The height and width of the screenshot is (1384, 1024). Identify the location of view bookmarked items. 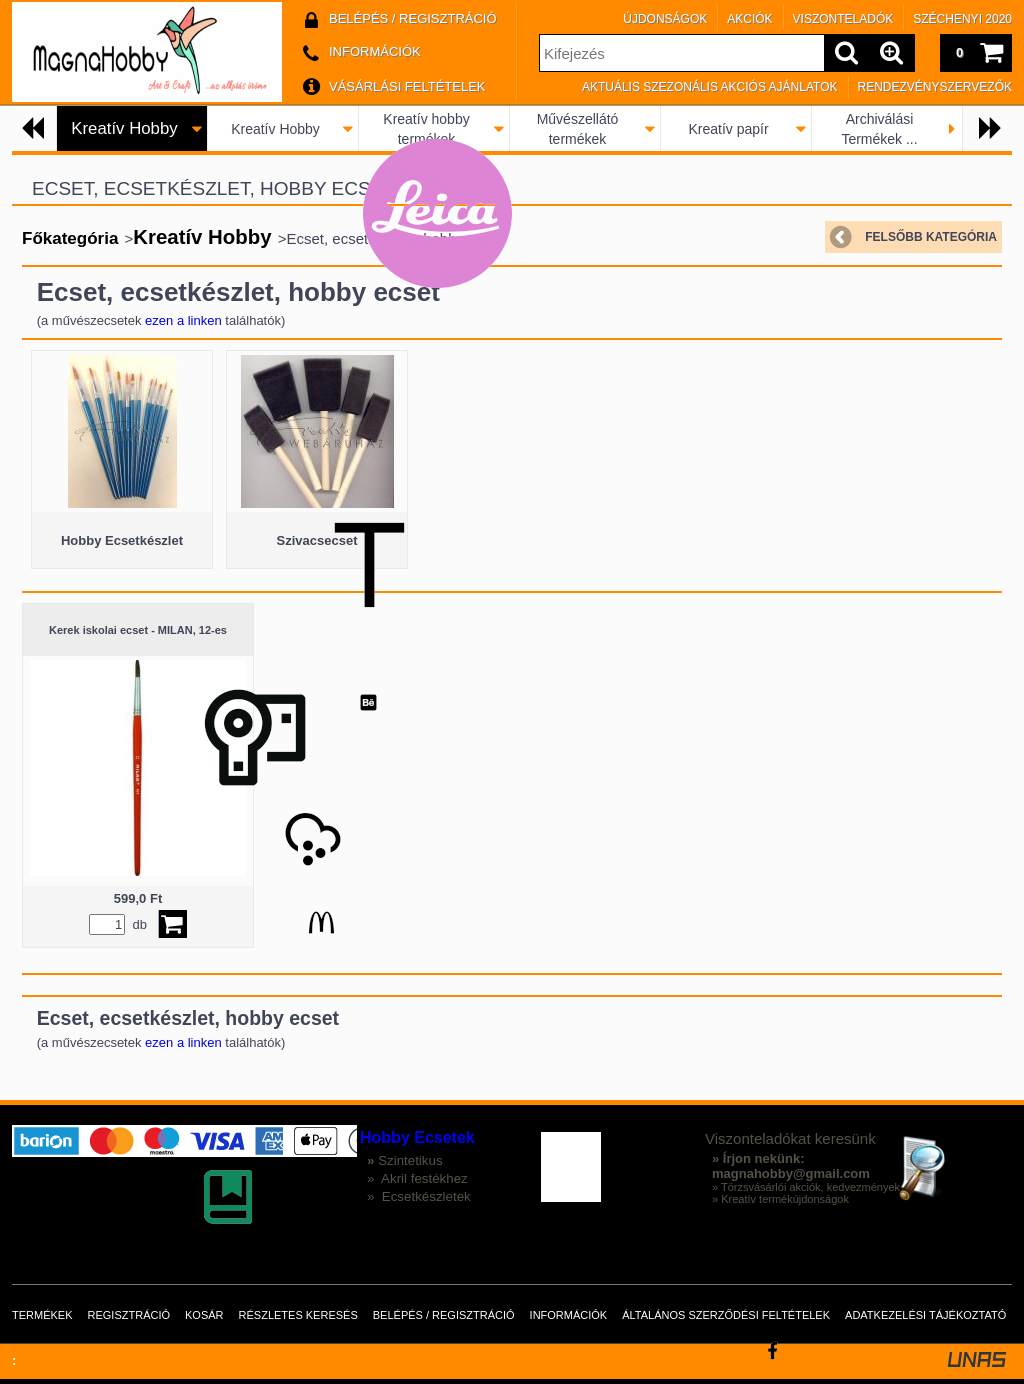
(228, 1197).